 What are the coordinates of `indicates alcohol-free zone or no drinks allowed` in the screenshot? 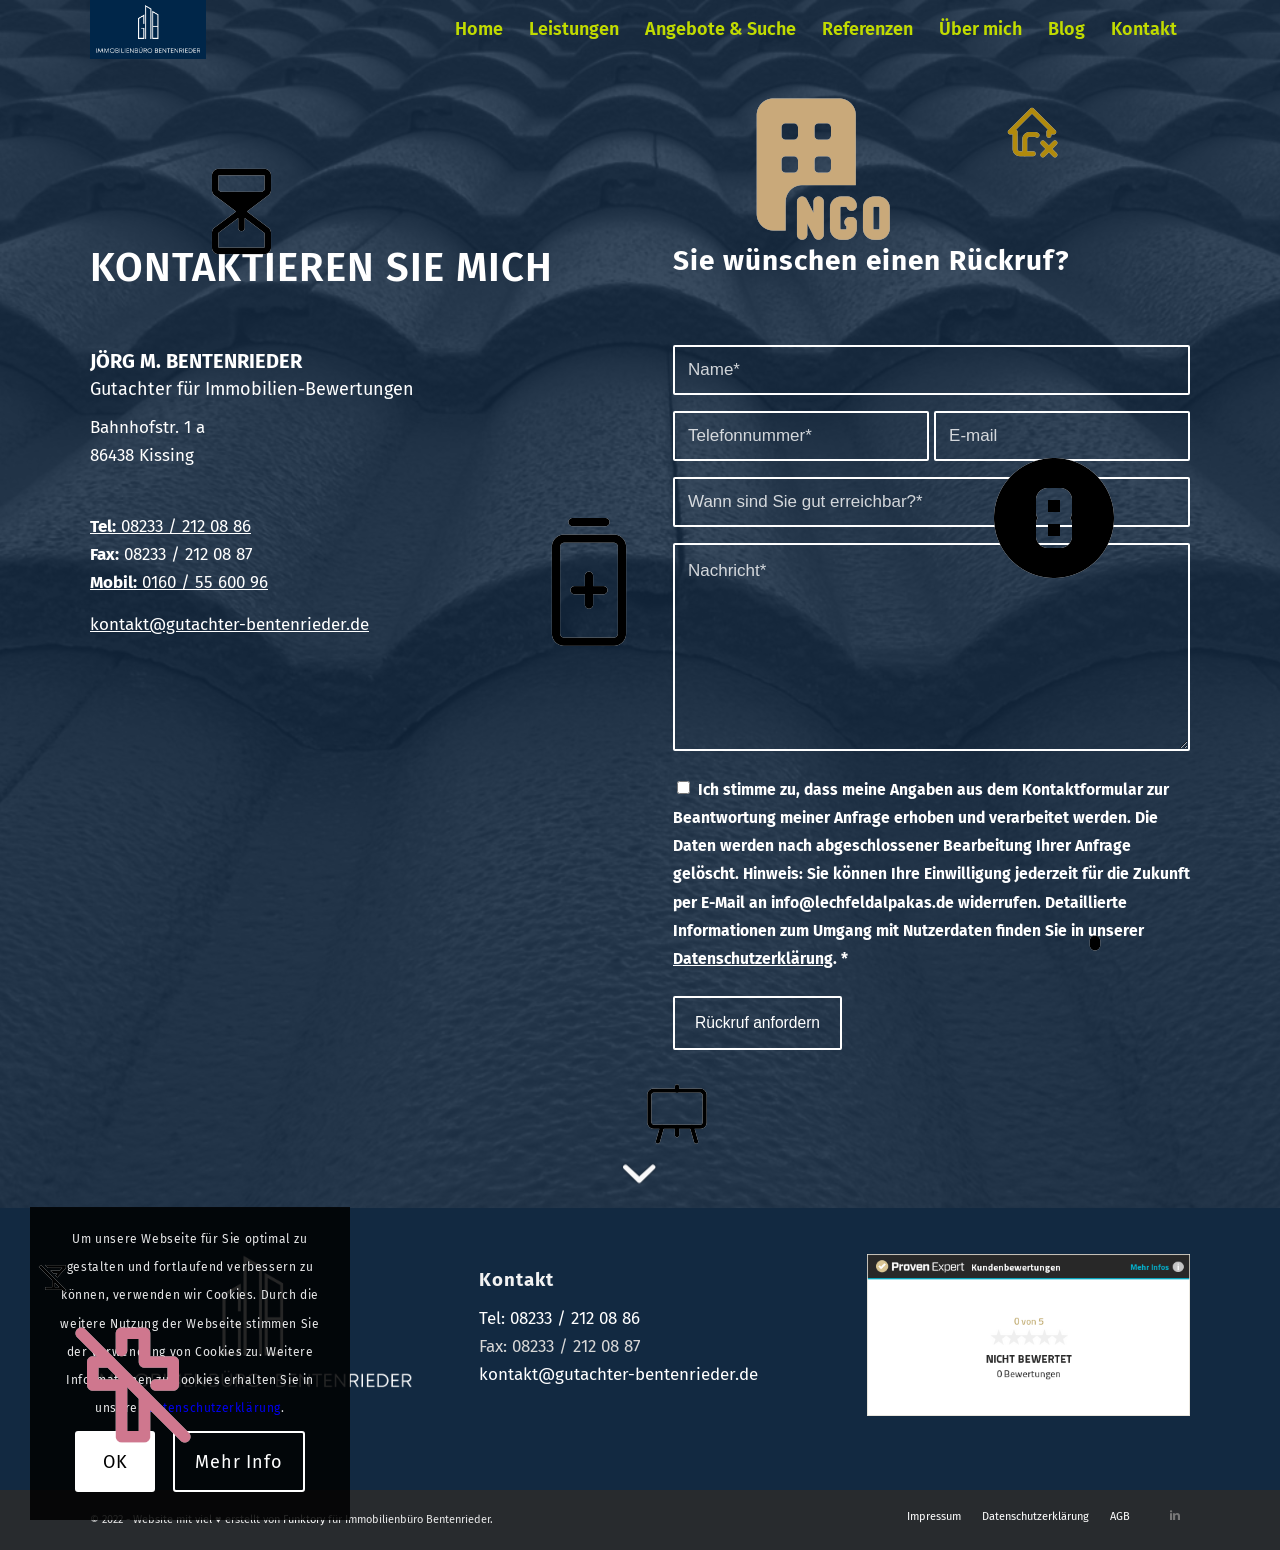 It's located at (53, 1277).